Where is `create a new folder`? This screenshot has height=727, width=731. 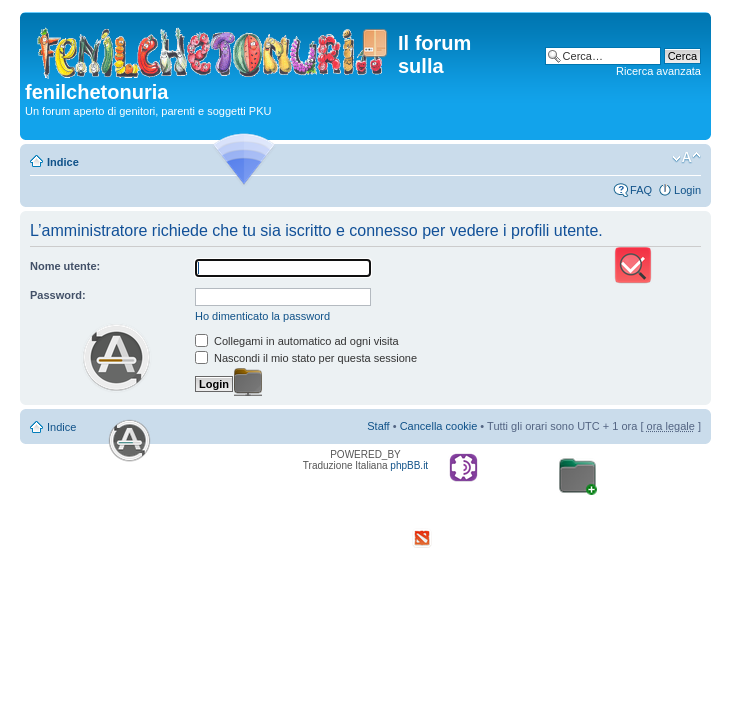
create a new folder is located at coordinates (577, 475).